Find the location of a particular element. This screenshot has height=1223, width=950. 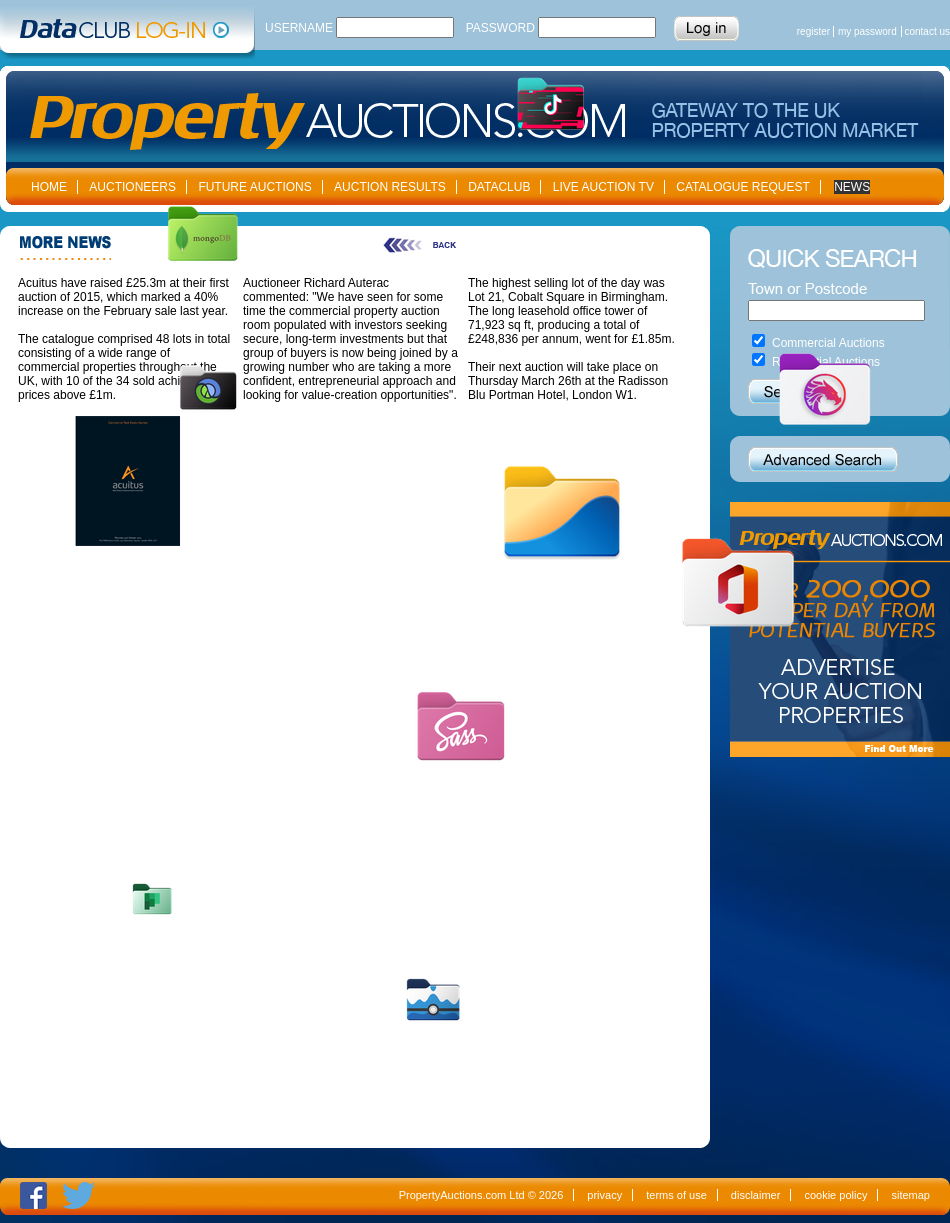

open microsoft office files folder is located at coordinates (737, 585).